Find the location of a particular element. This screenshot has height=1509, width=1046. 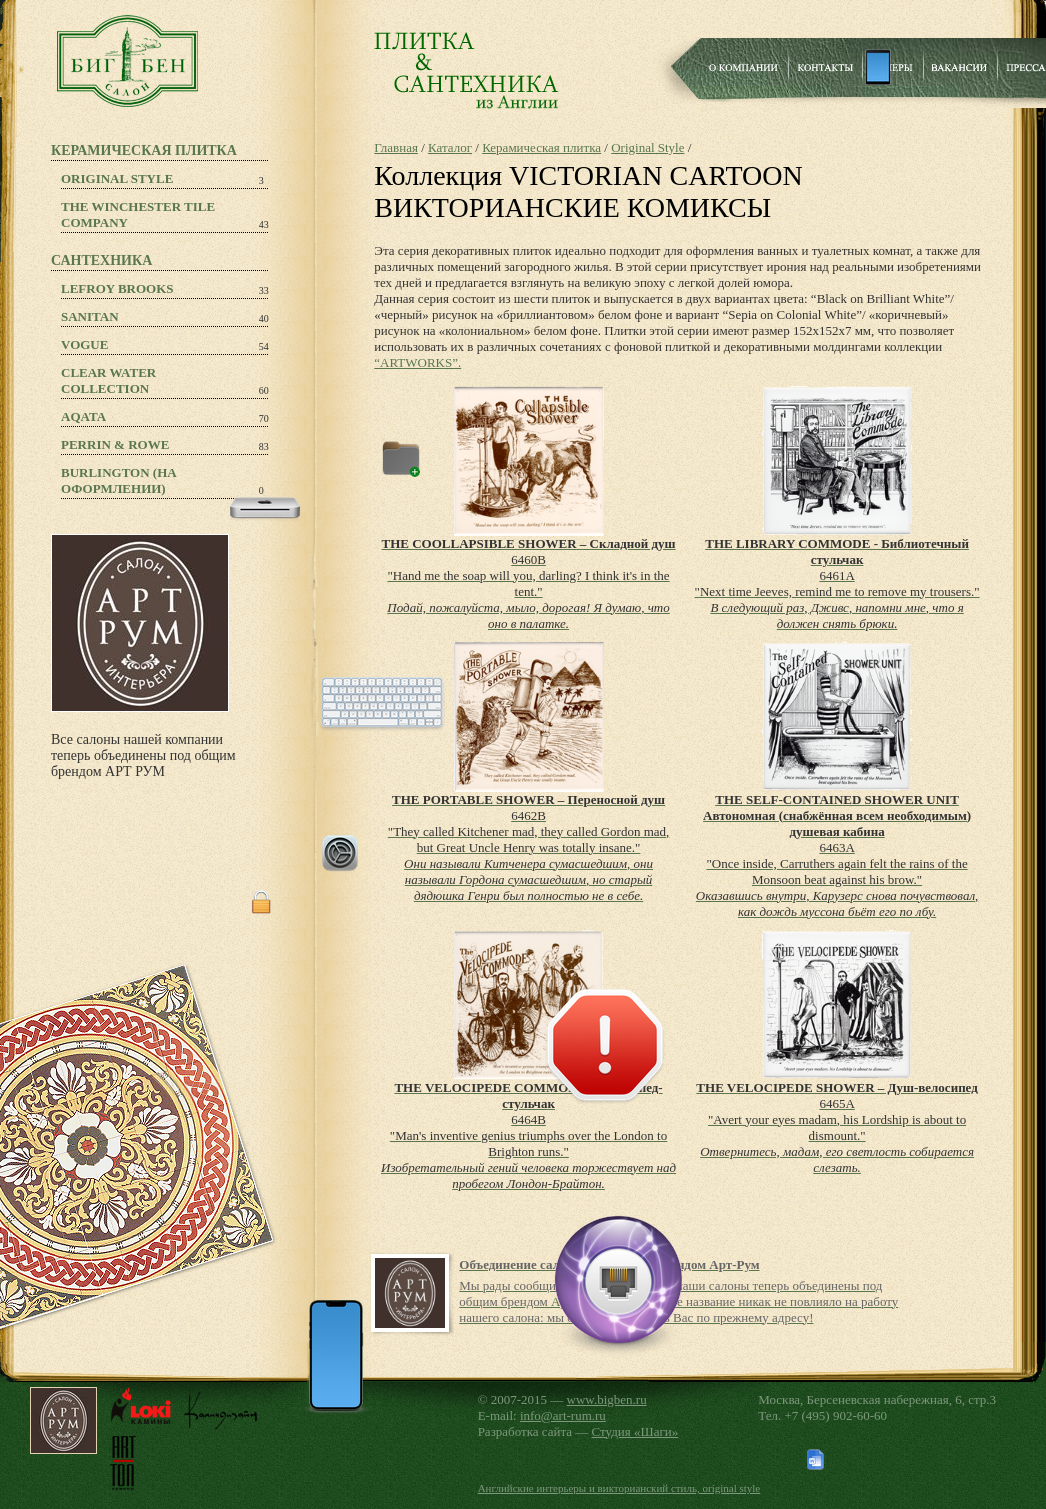

represents a mac mini device in system settings is located at coordinates (265, 497).